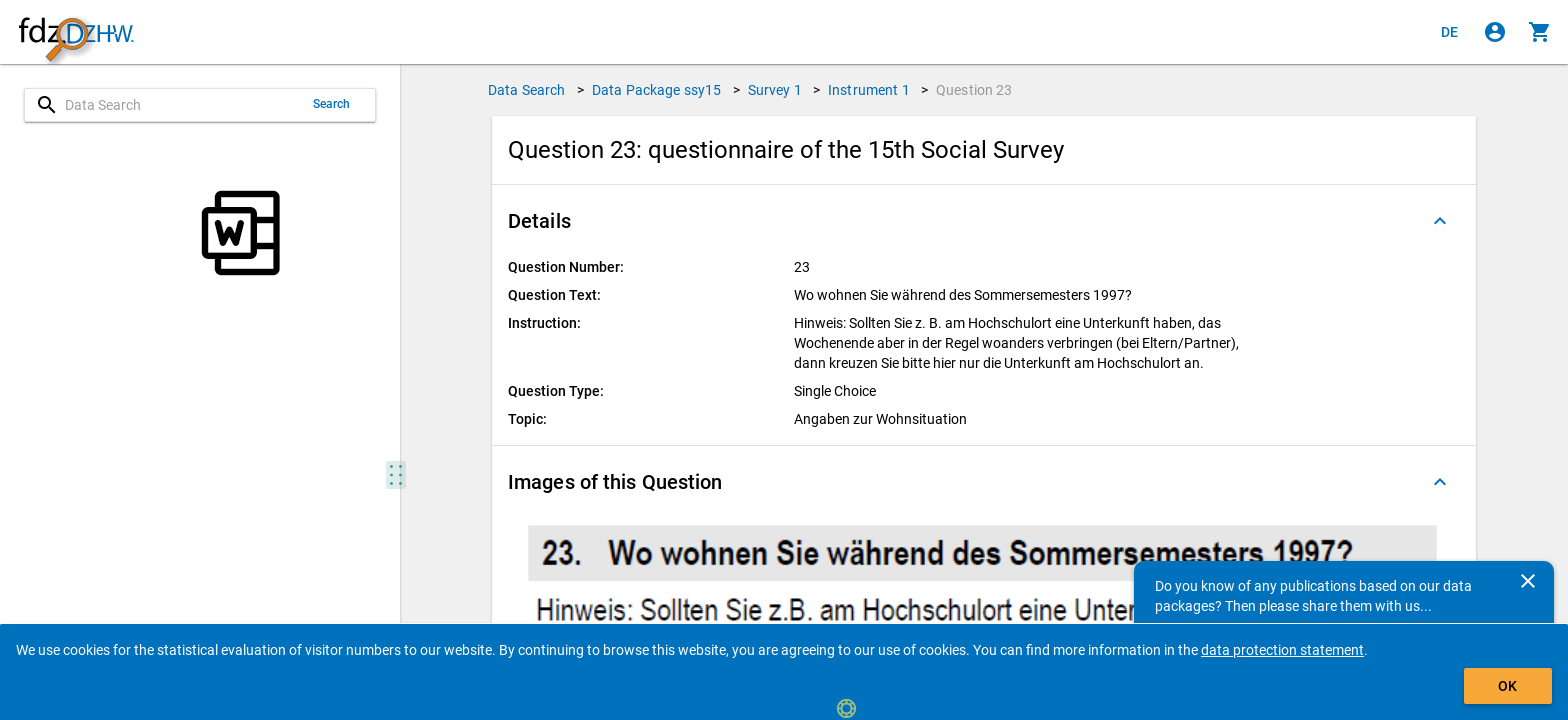 The image size is (1568, 720). What do you see at coordinates (846, 708) in the screenshot?
I see `access casino or gambling features` at bounding box center [846, 708].